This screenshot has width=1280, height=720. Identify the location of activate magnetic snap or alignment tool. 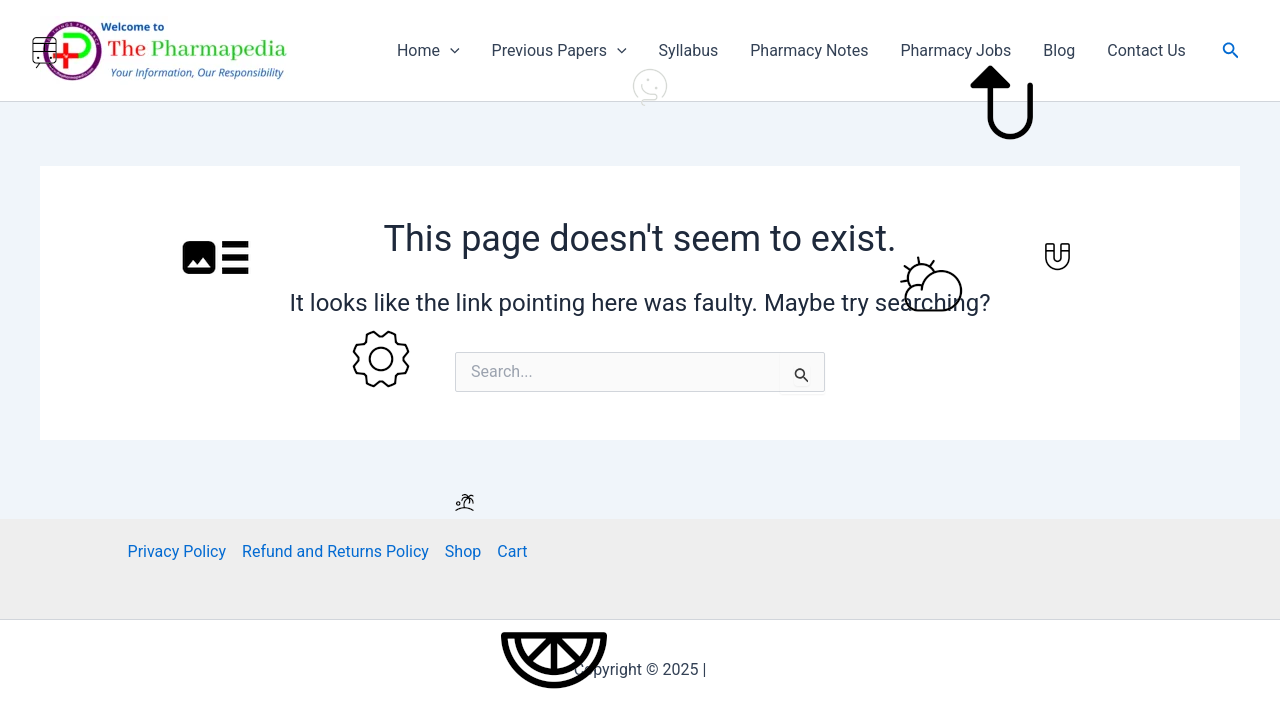
(1057, 255).